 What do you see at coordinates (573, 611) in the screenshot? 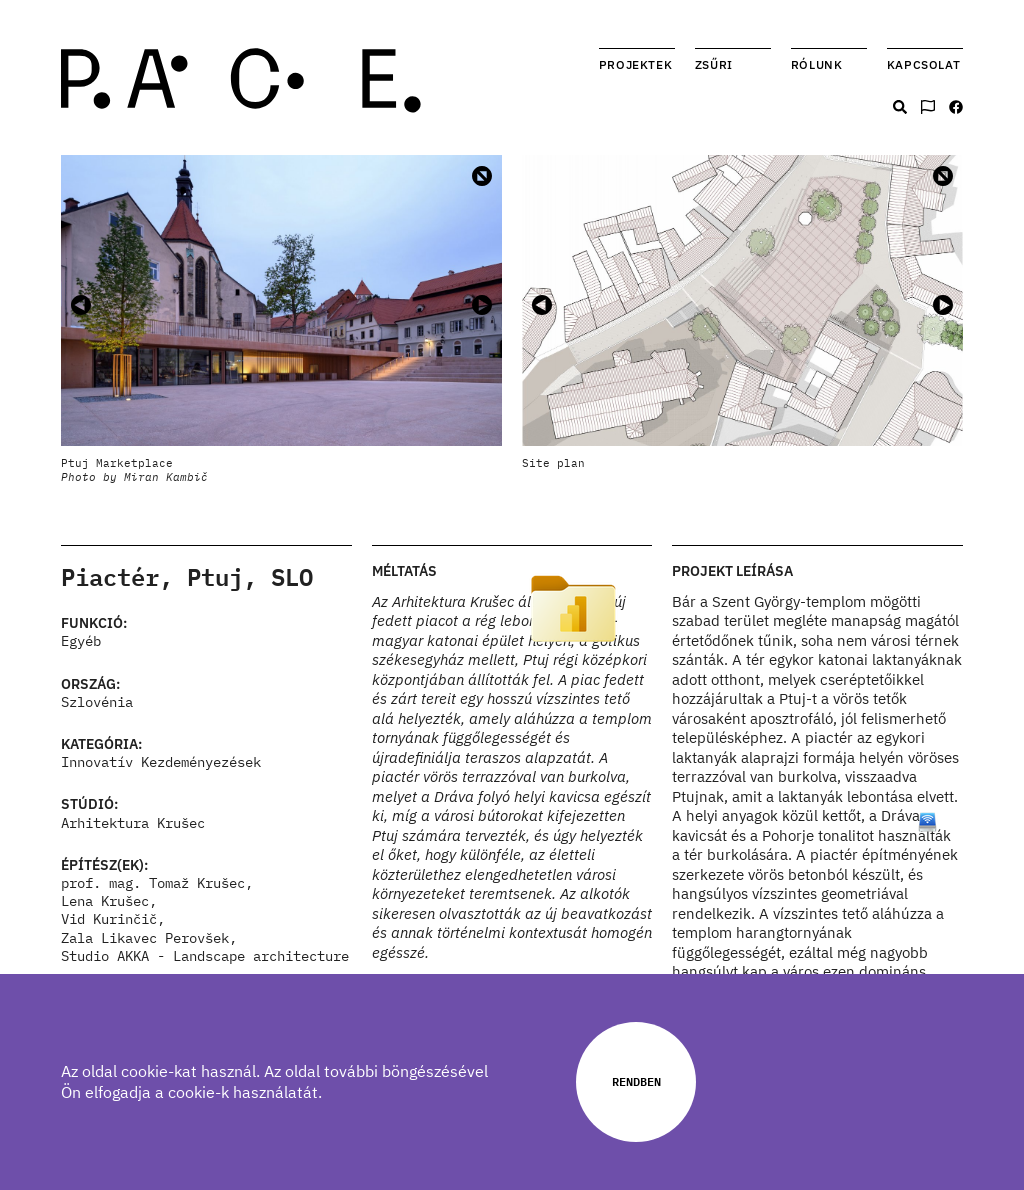
I see `open folder containing Power BI files` at bounding box center [573, 611].